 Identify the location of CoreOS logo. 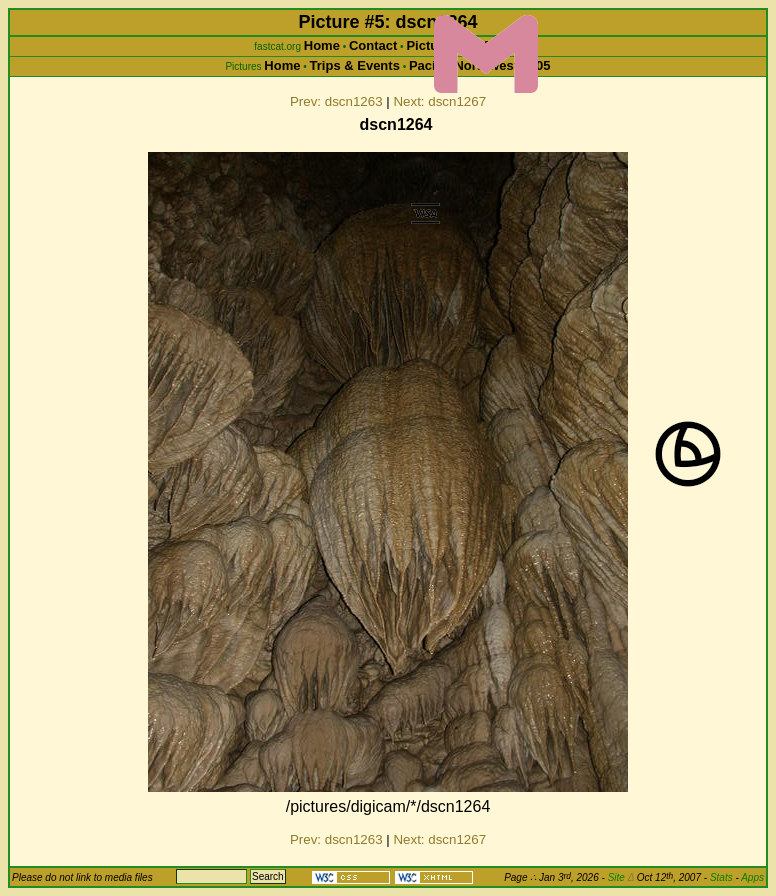
(688, 454).